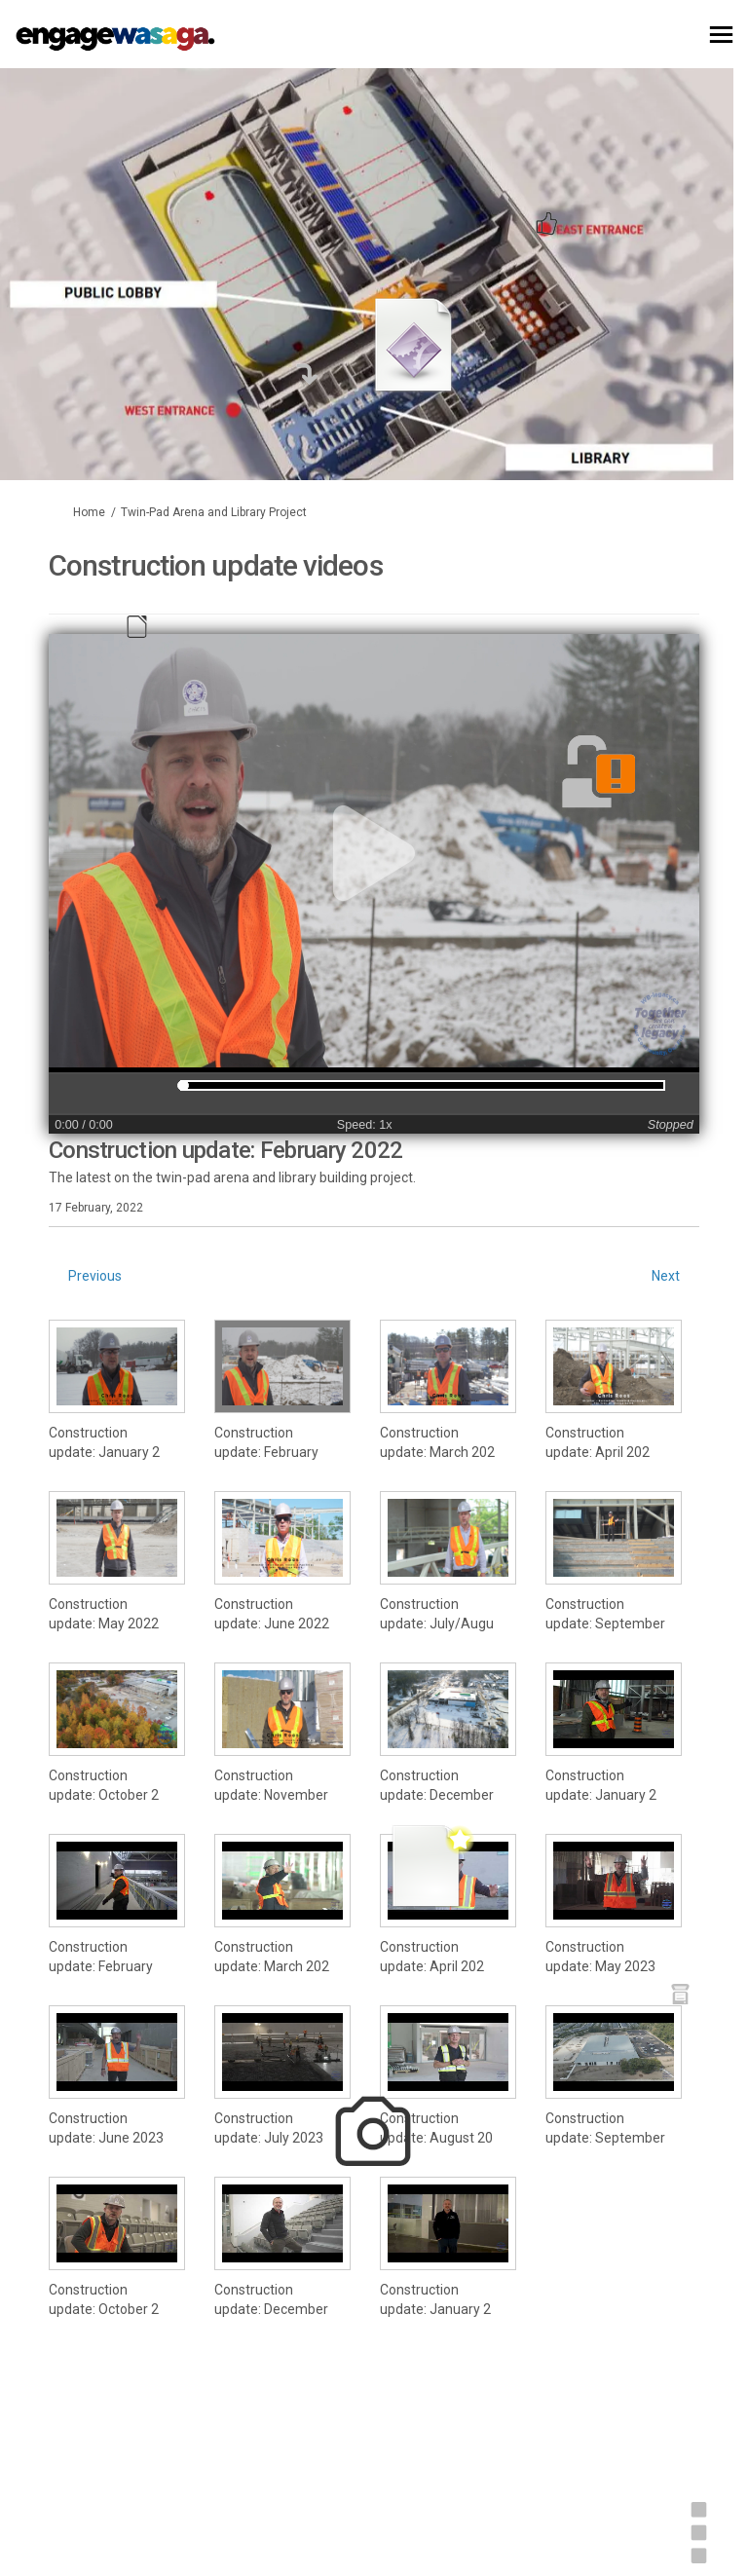 This screenshot has height=2576, width=748. Describe the element at coordinates (373, 2134) in the screenshot. I see `open the camera app` at that location.